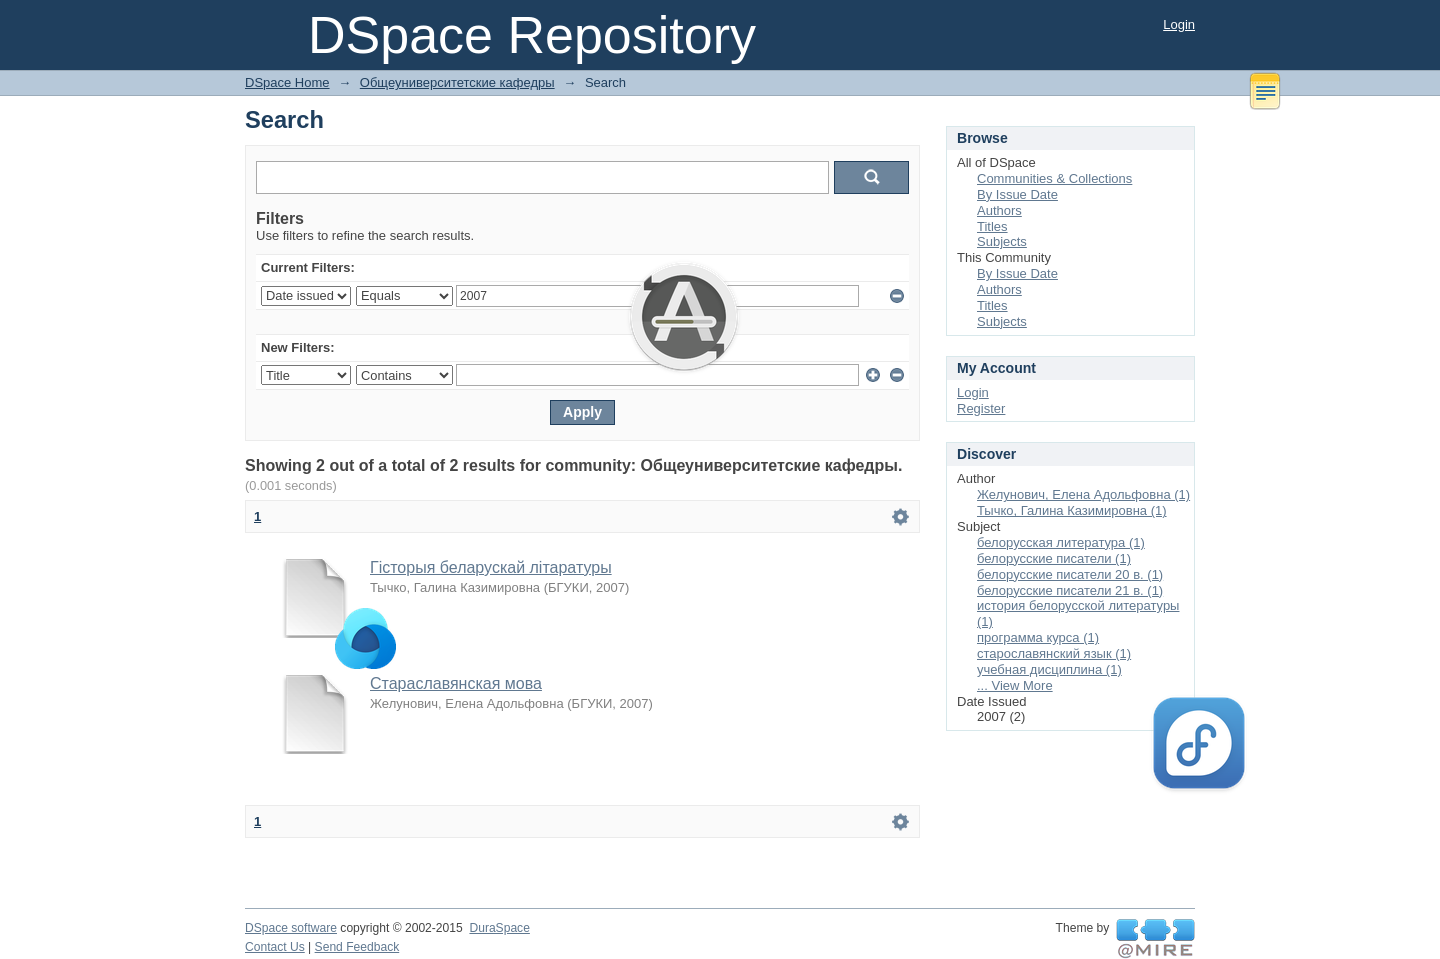 The image size is (1440, 959). What do you see at coordinates (1199, 743) in the screenshot?
I see `open the fedora linux application` at bounding box center [1199, 743].